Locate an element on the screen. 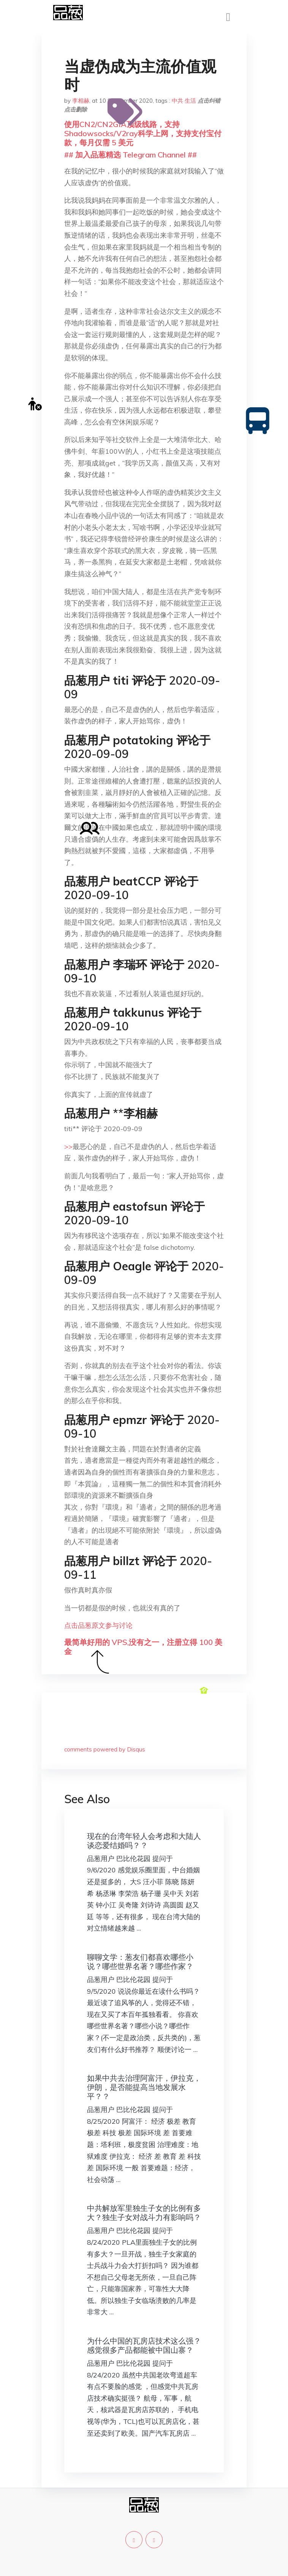  remove a user or contact is located at coordinates (35, 404).